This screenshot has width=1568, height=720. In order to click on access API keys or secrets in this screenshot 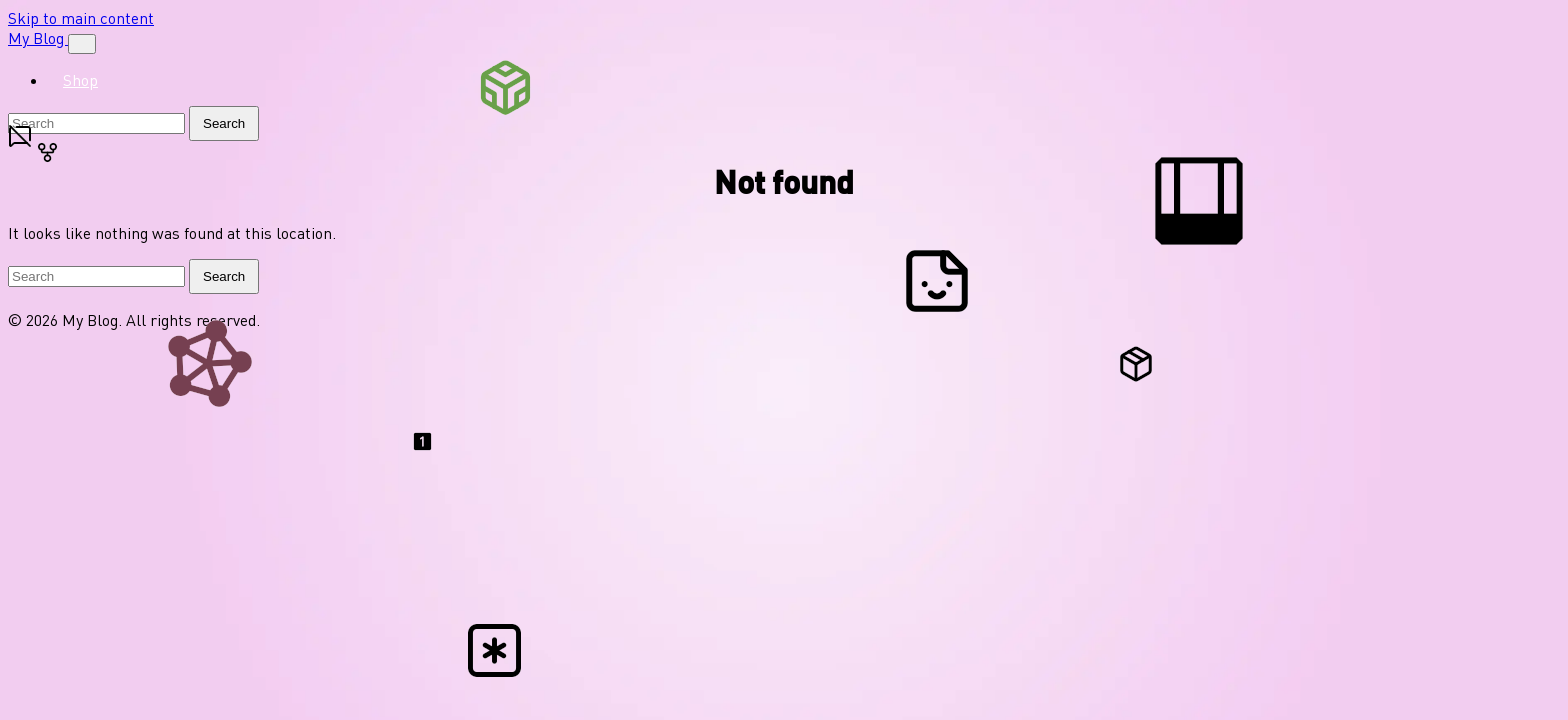, I will do `click(494, 650)`.